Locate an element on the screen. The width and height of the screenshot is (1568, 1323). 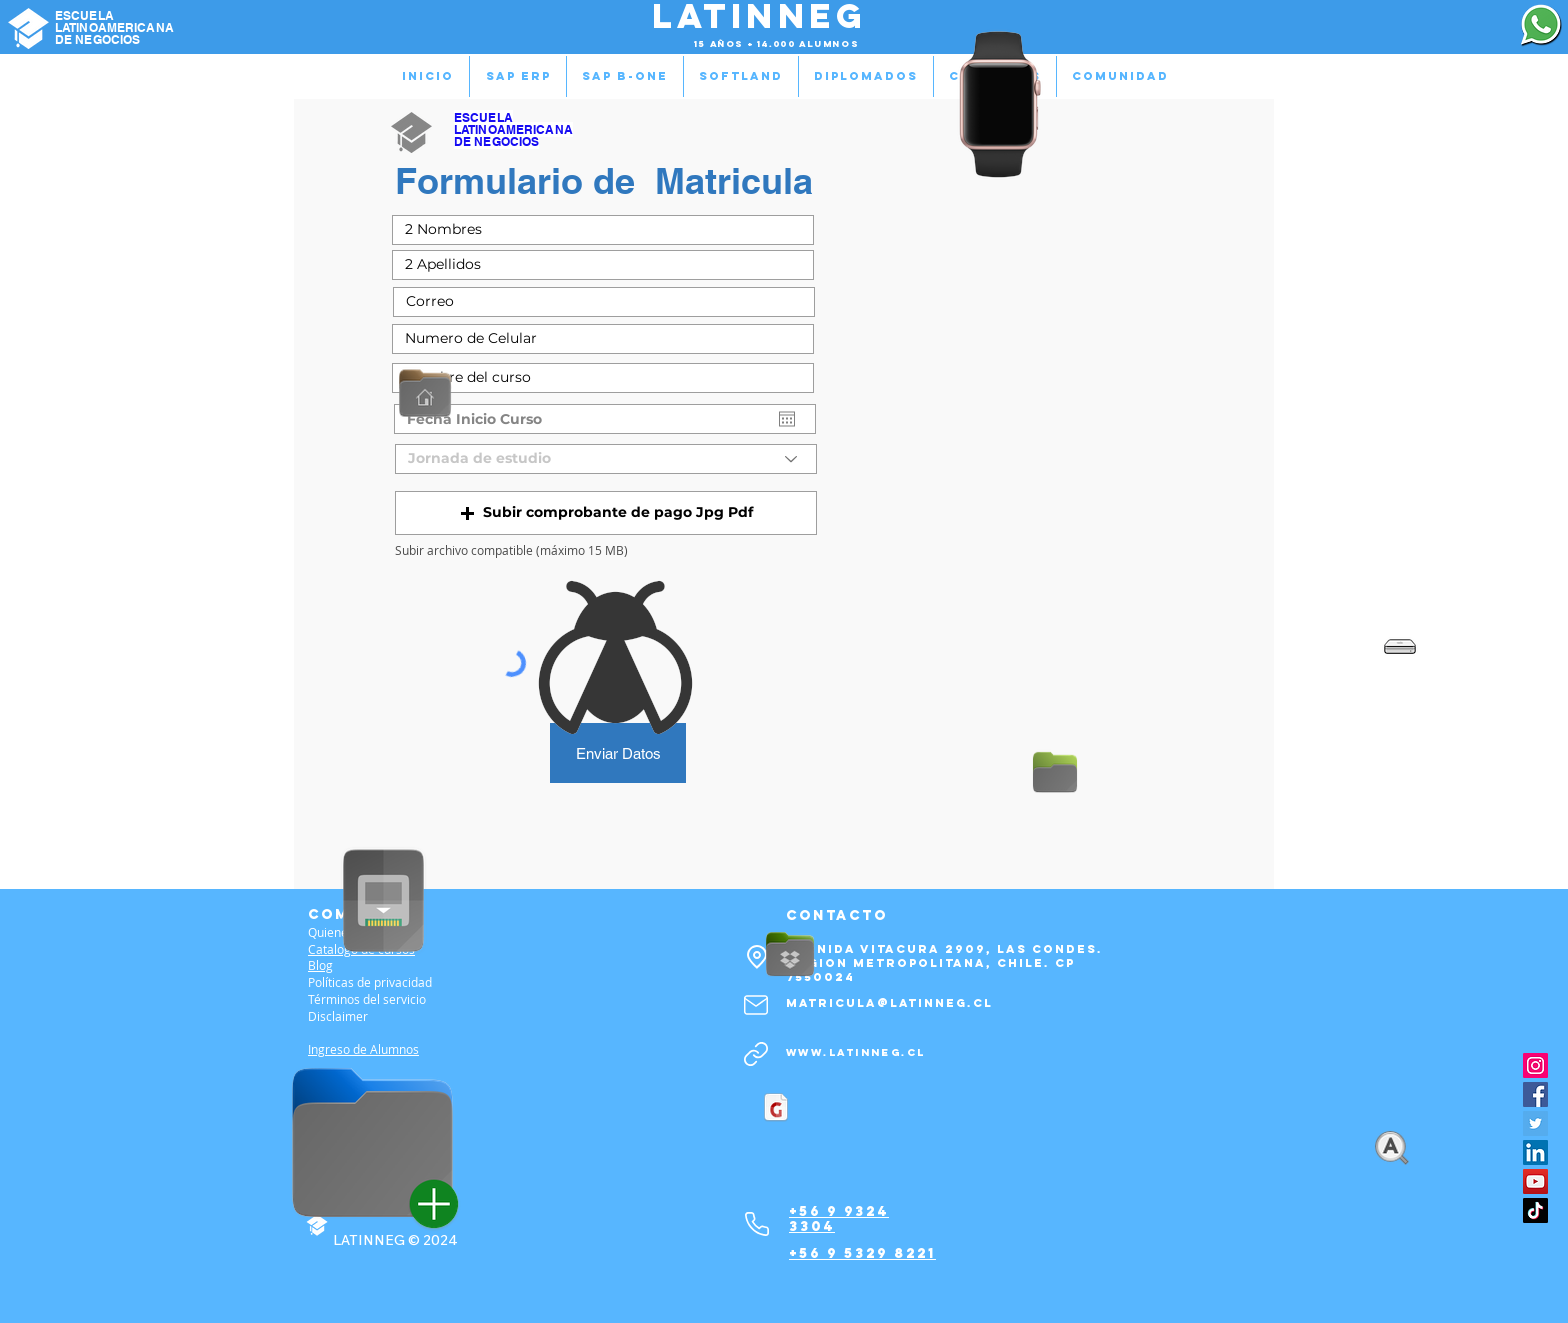
a sega genesis 32x rom file is located at coordinates (383, 900).